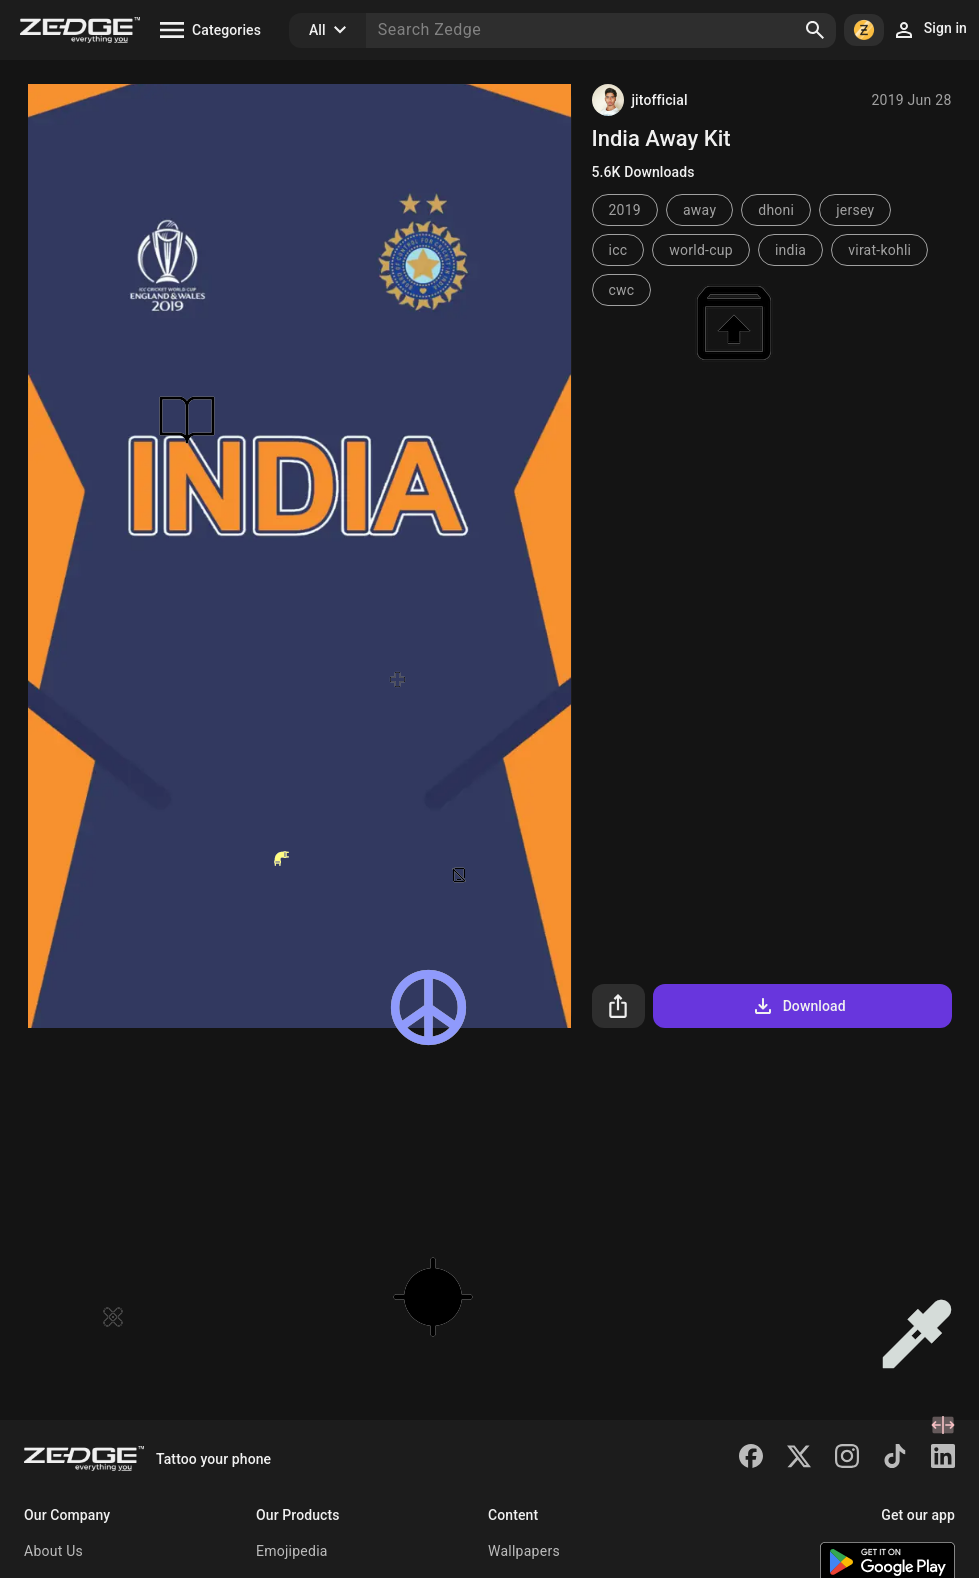 This screenshot has width=979, height=1578. Describe the element at coordinates (459, 875) in the screenshot. I see `ipad device is disabled or unavailable` at that location.